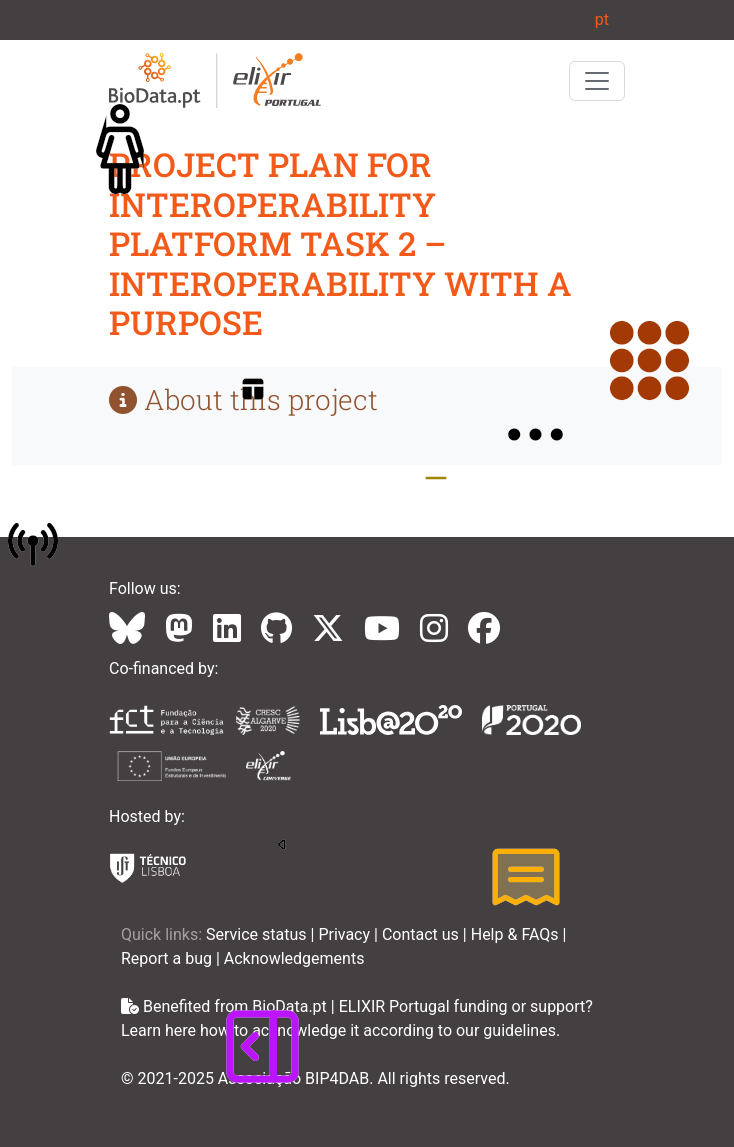  Describe the element at coordinates (120, 149) in the screenshot. I see `indicates women's restroom or facilities` at that location.